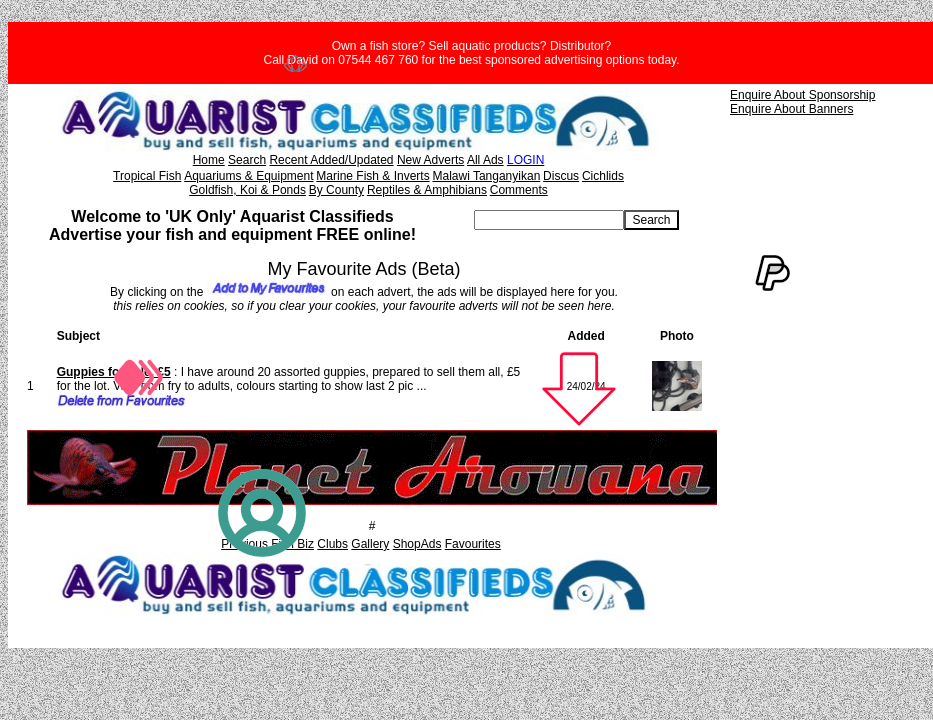  I want to click on pay with PayPal, so click(772, 273).